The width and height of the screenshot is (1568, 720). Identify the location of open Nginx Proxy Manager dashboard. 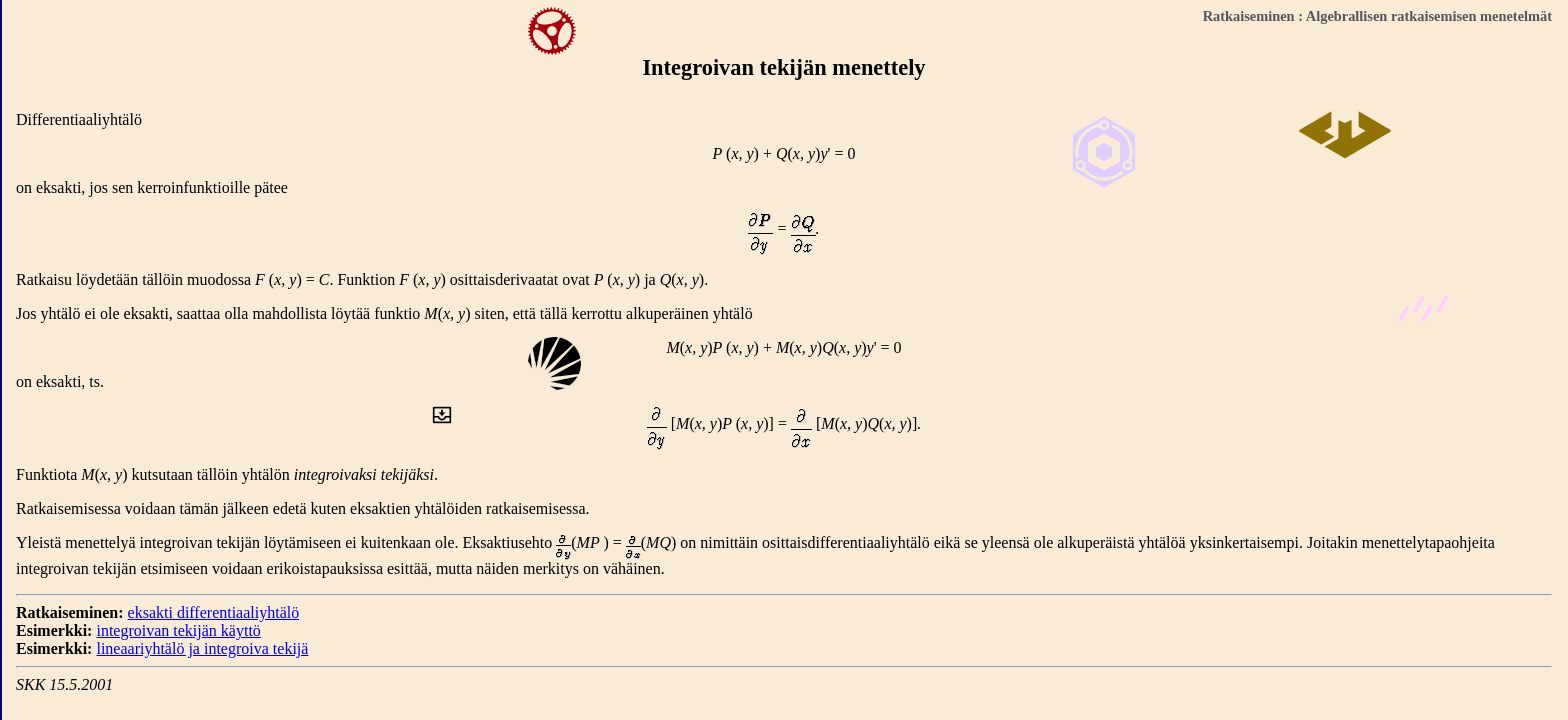
(1104, 152).